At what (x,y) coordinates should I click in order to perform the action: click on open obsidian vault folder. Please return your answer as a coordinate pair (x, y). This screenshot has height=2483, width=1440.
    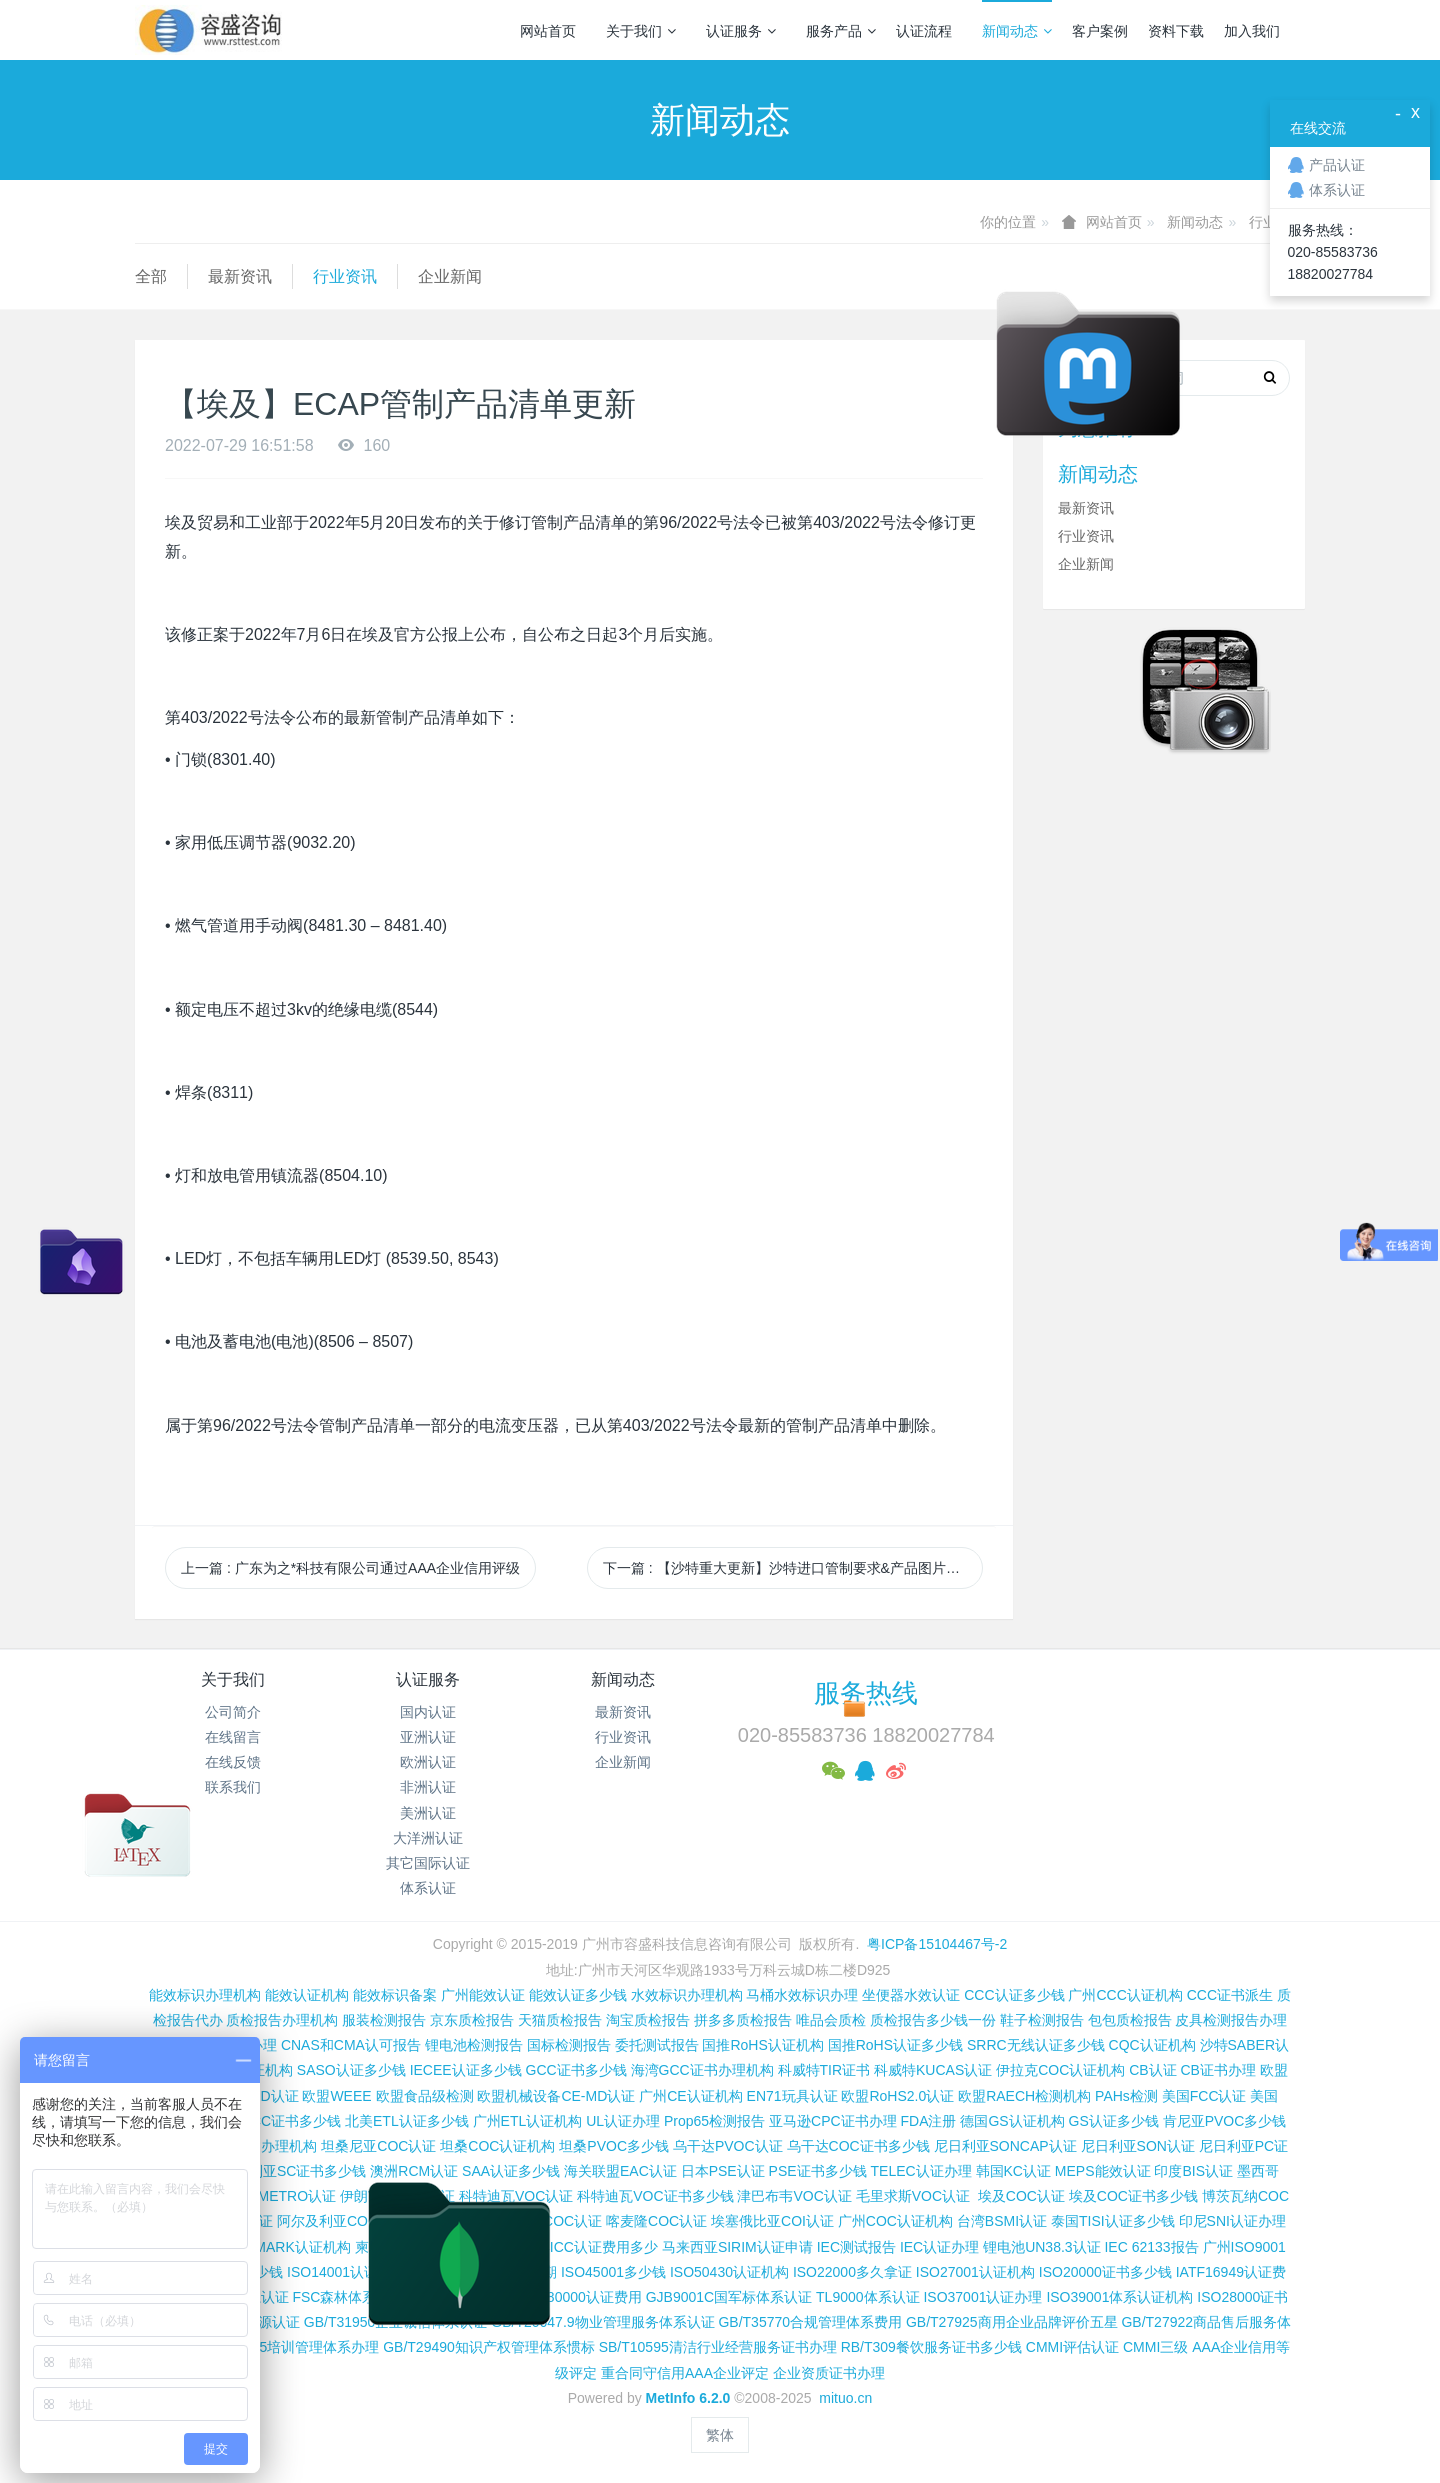
    Looking at the image, I should click on (81, 1264).